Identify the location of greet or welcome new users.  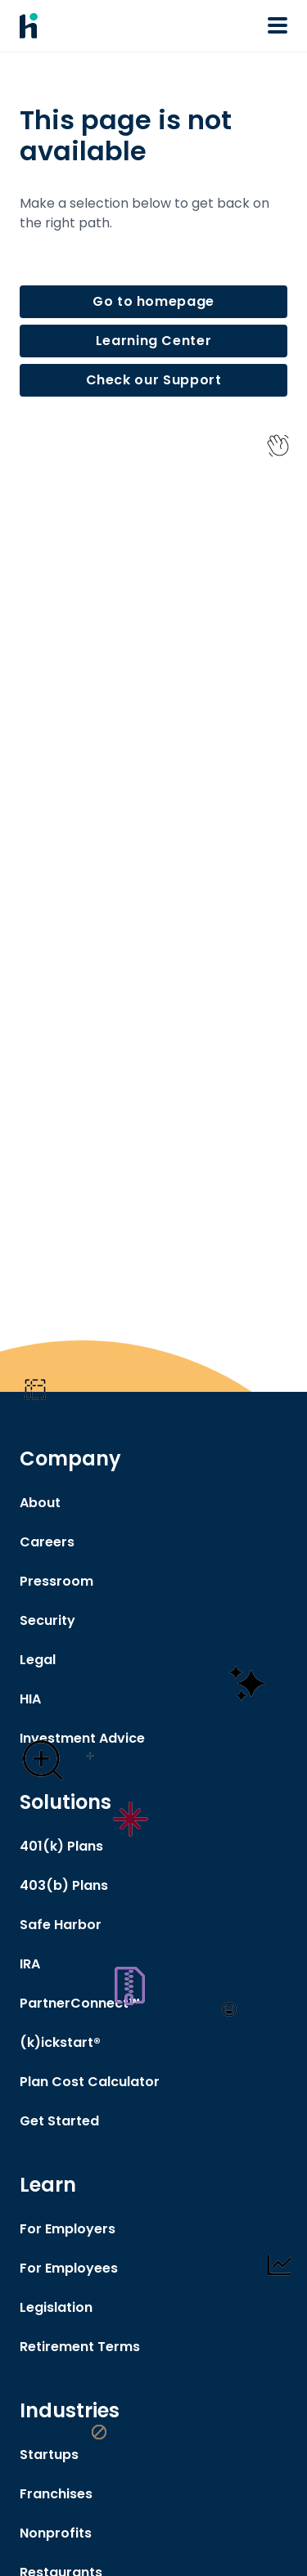
(278, 445).